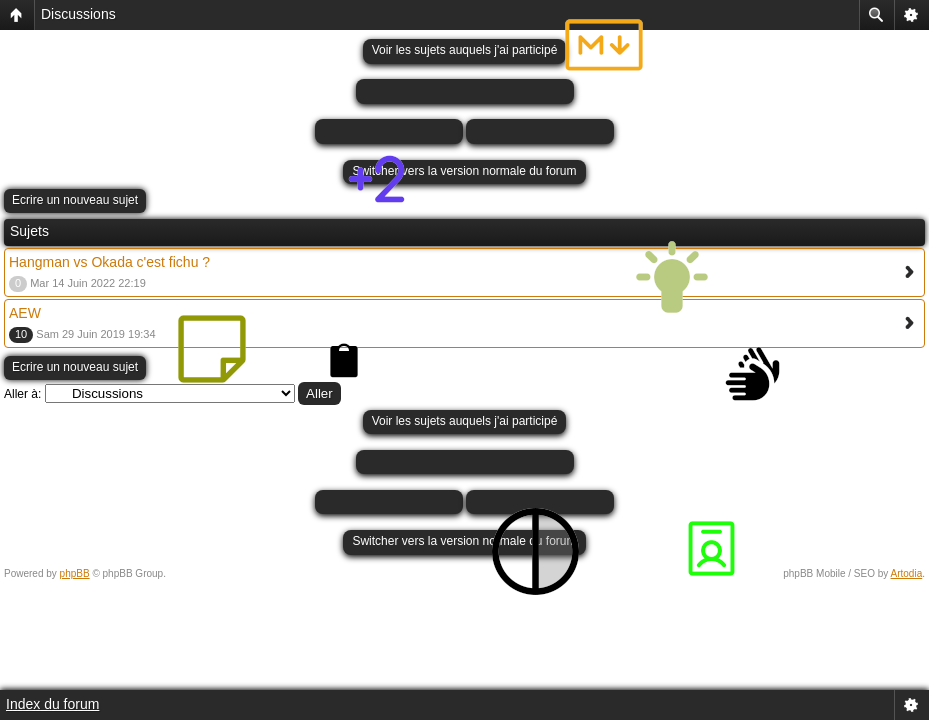  What do you see at coordinates (378, 179) in the screenshot?
I see `increase exposure by 2 stops` at bounding box center [378, 179].